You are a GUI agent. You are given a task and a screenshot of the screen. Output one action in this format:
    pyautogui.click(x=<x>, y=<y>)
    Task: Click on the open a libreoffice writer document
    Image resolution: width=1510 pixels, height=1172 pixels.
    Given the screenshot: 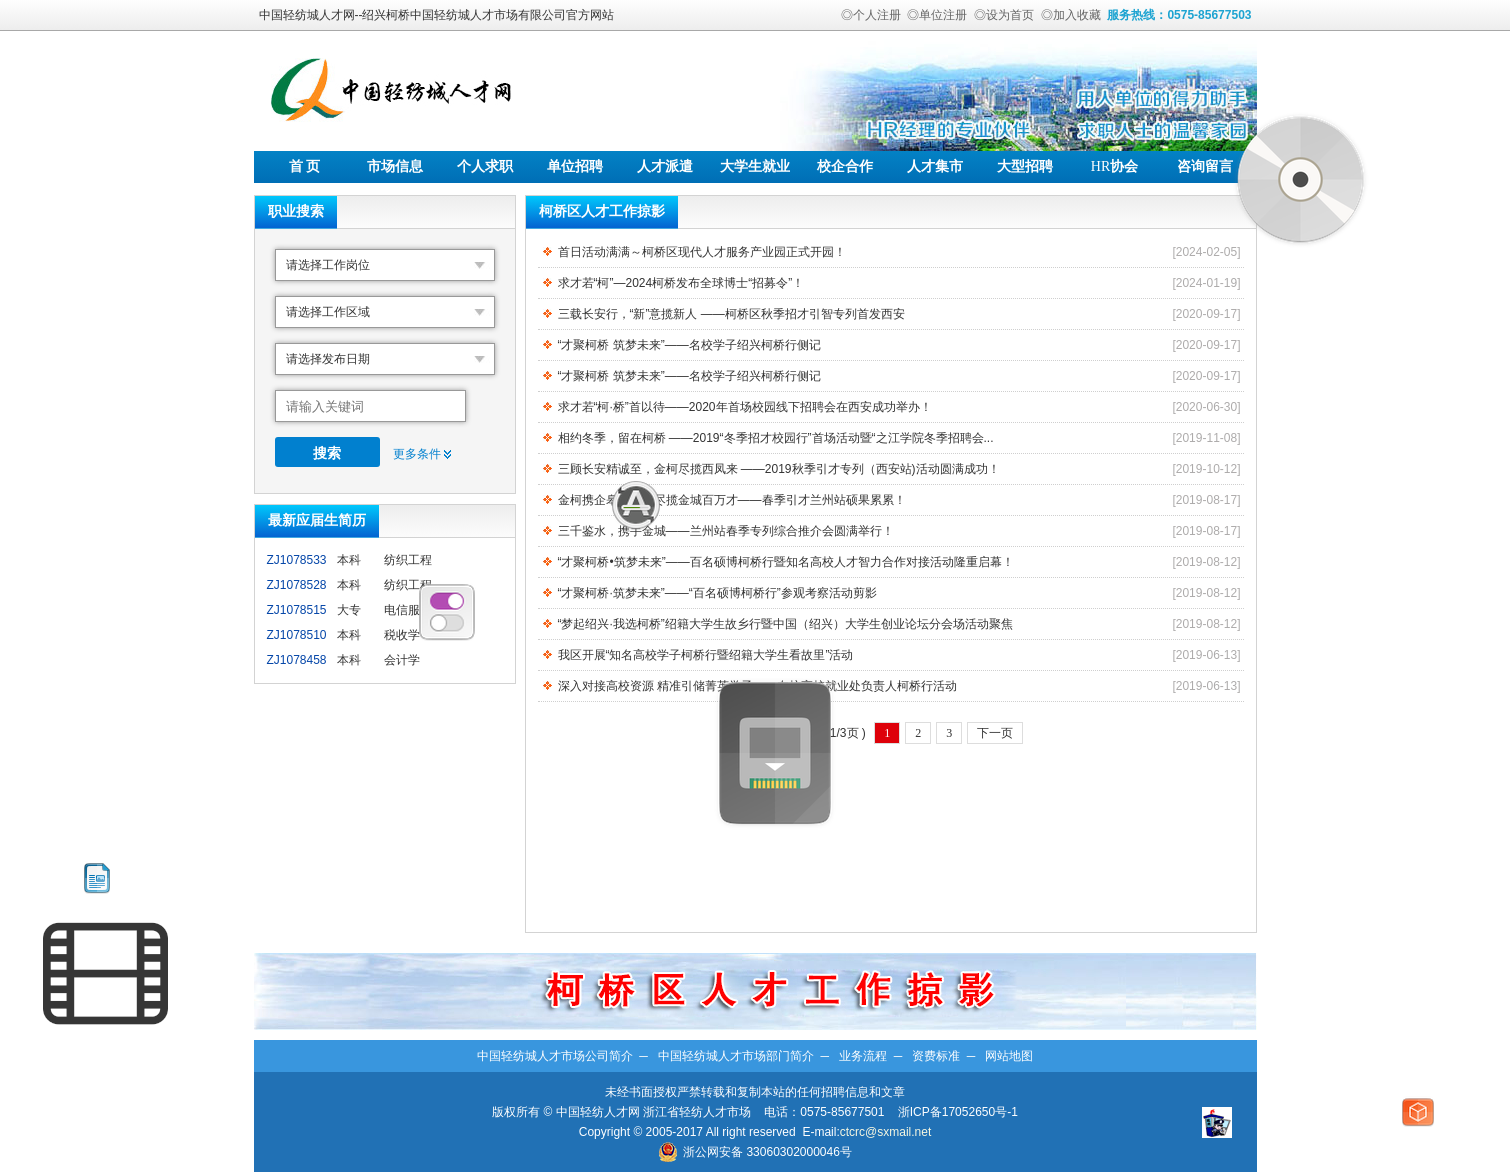 What is the action you would take?
    pyautogui.click(x=97, y=878)
    